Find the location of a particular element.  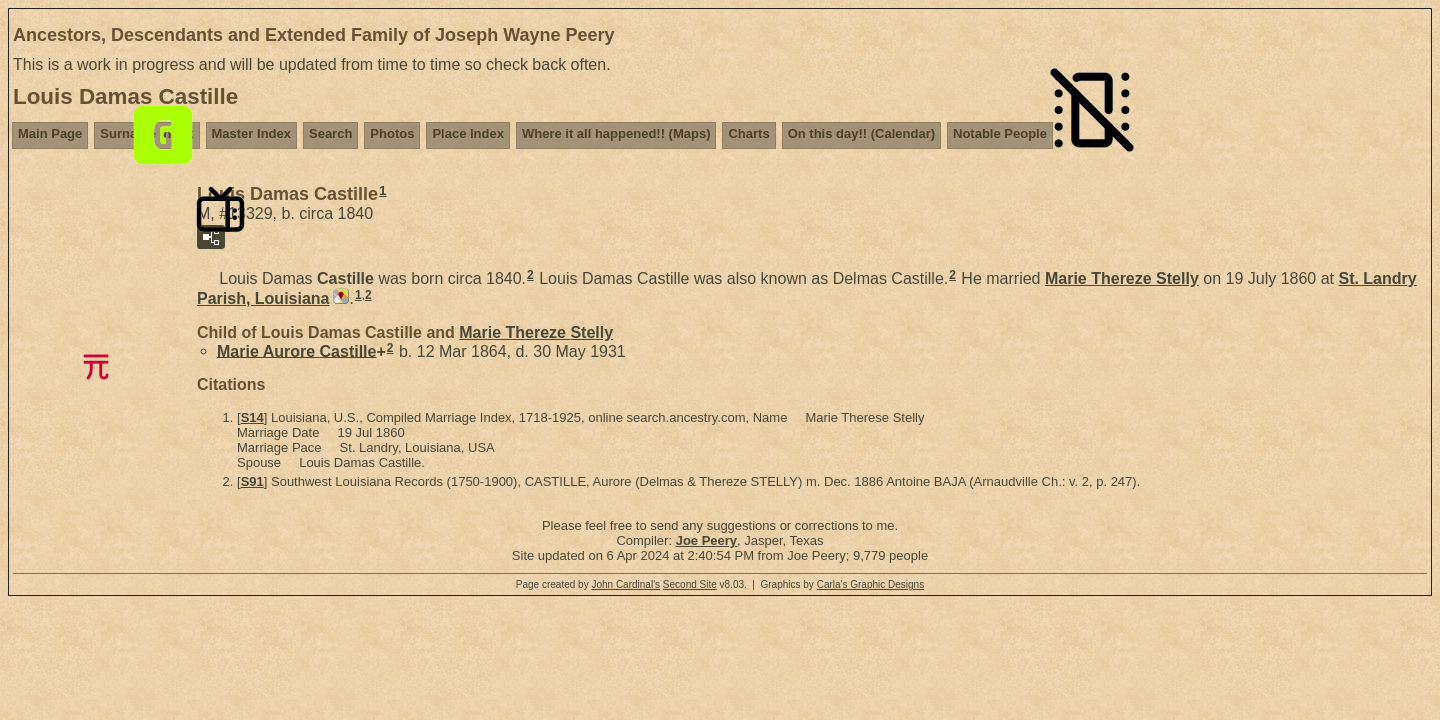

indicates chinese yuan/renminbi currency is located at coordinates (96, 367).